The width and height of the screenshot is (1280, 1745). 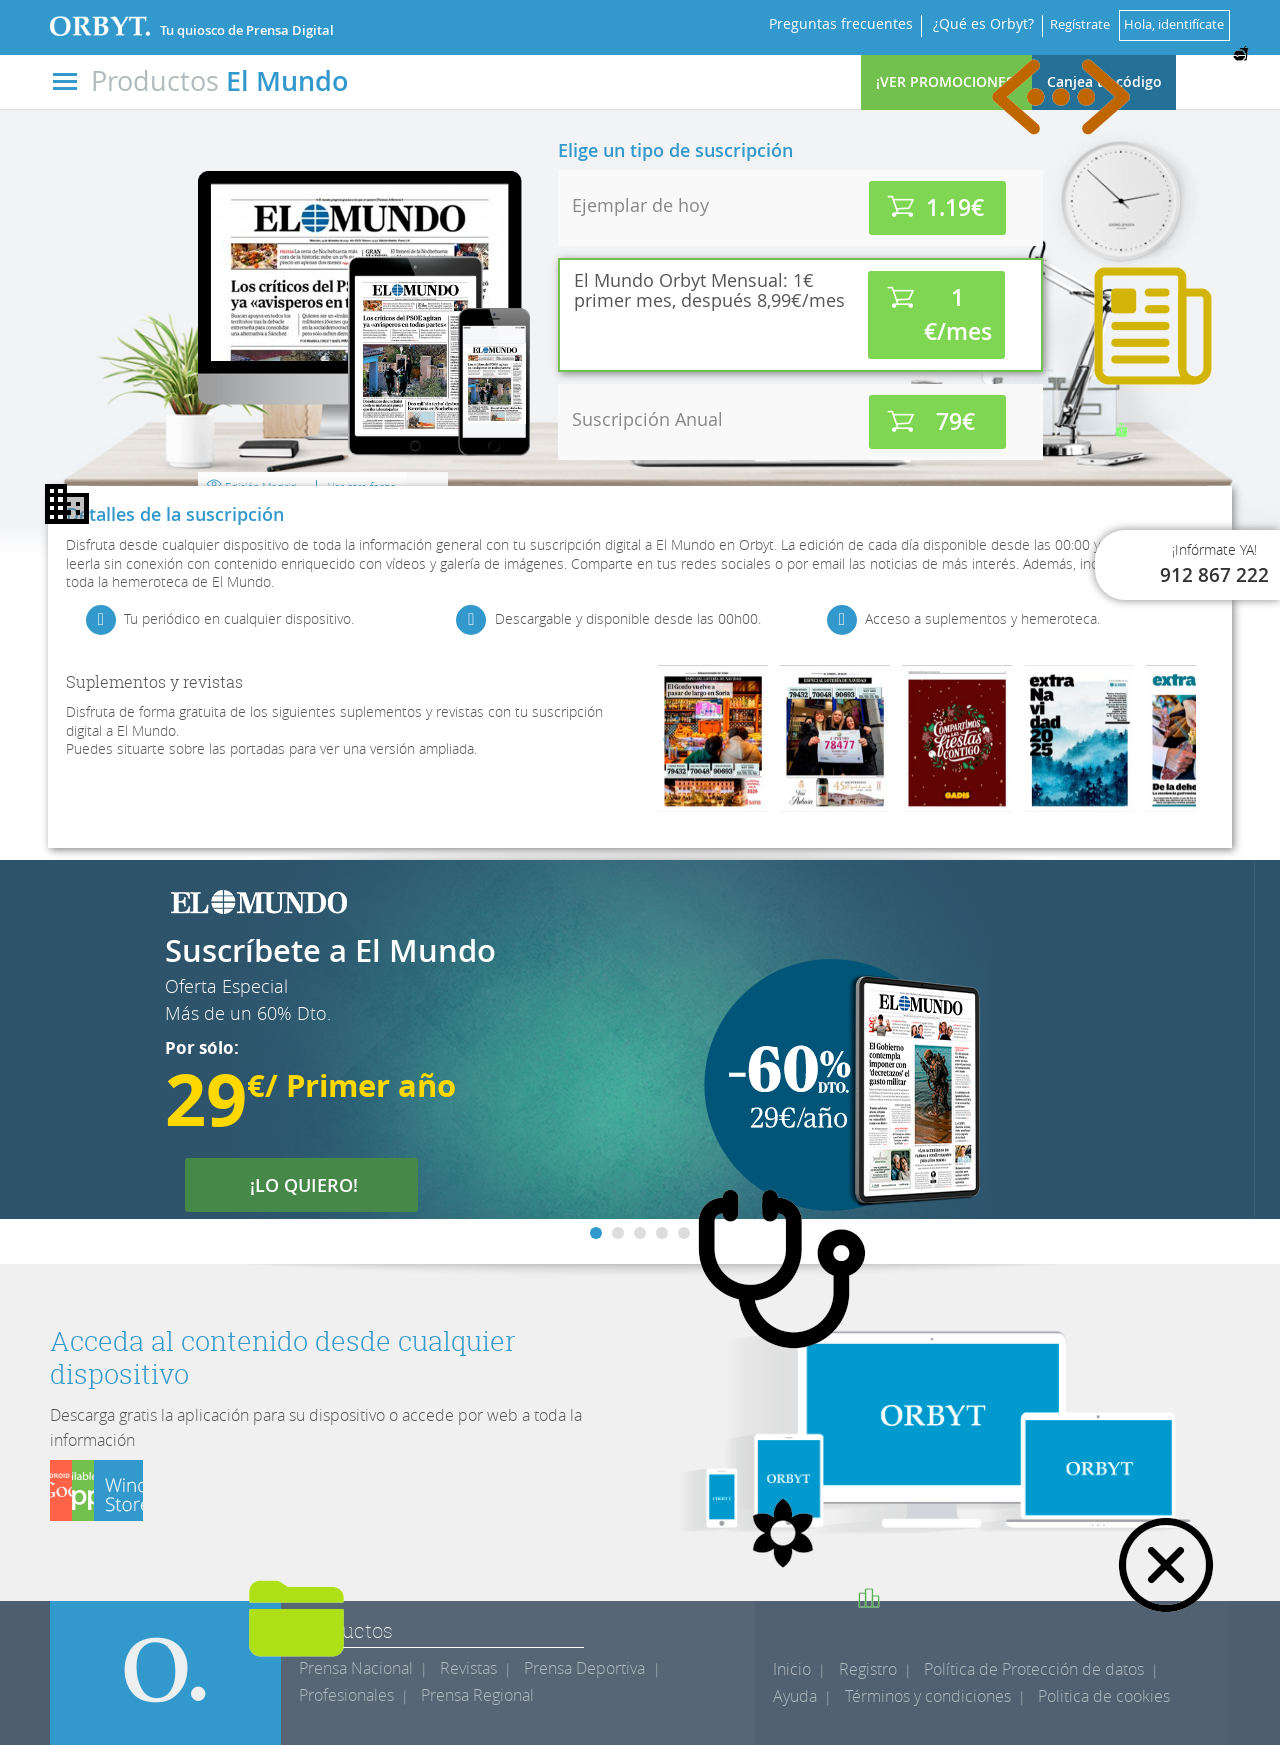 I want to click on open folder to view contents, so click(x=296, y=1618).